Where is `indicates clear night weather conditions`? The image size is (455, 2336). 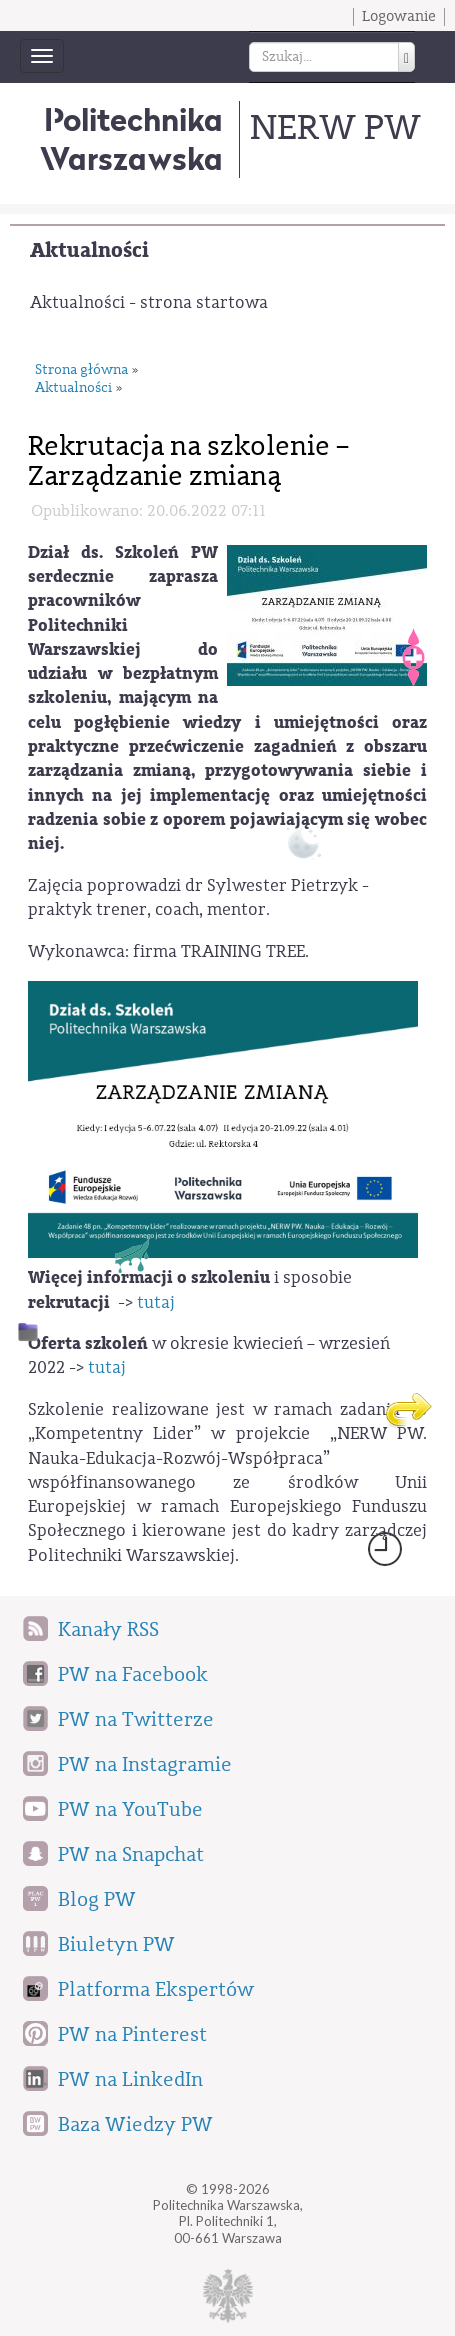
indicates clear night weather conditions is located at coordinates (304, 843).